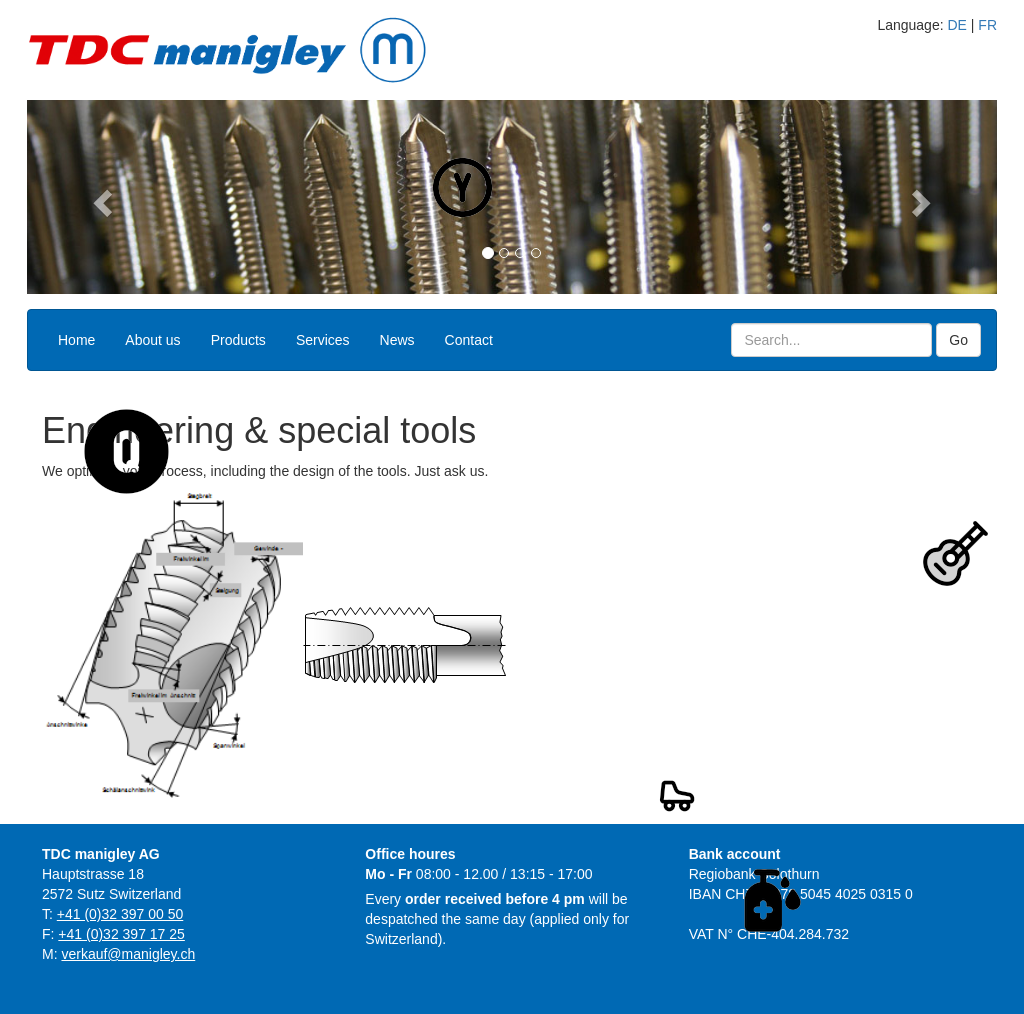 This screenshot has height=1014, width=1024. What do you see at coordinates (126, 451) in the screenshot?
I see `indicates a "Q" category or label` at bounding box center [126, 451].